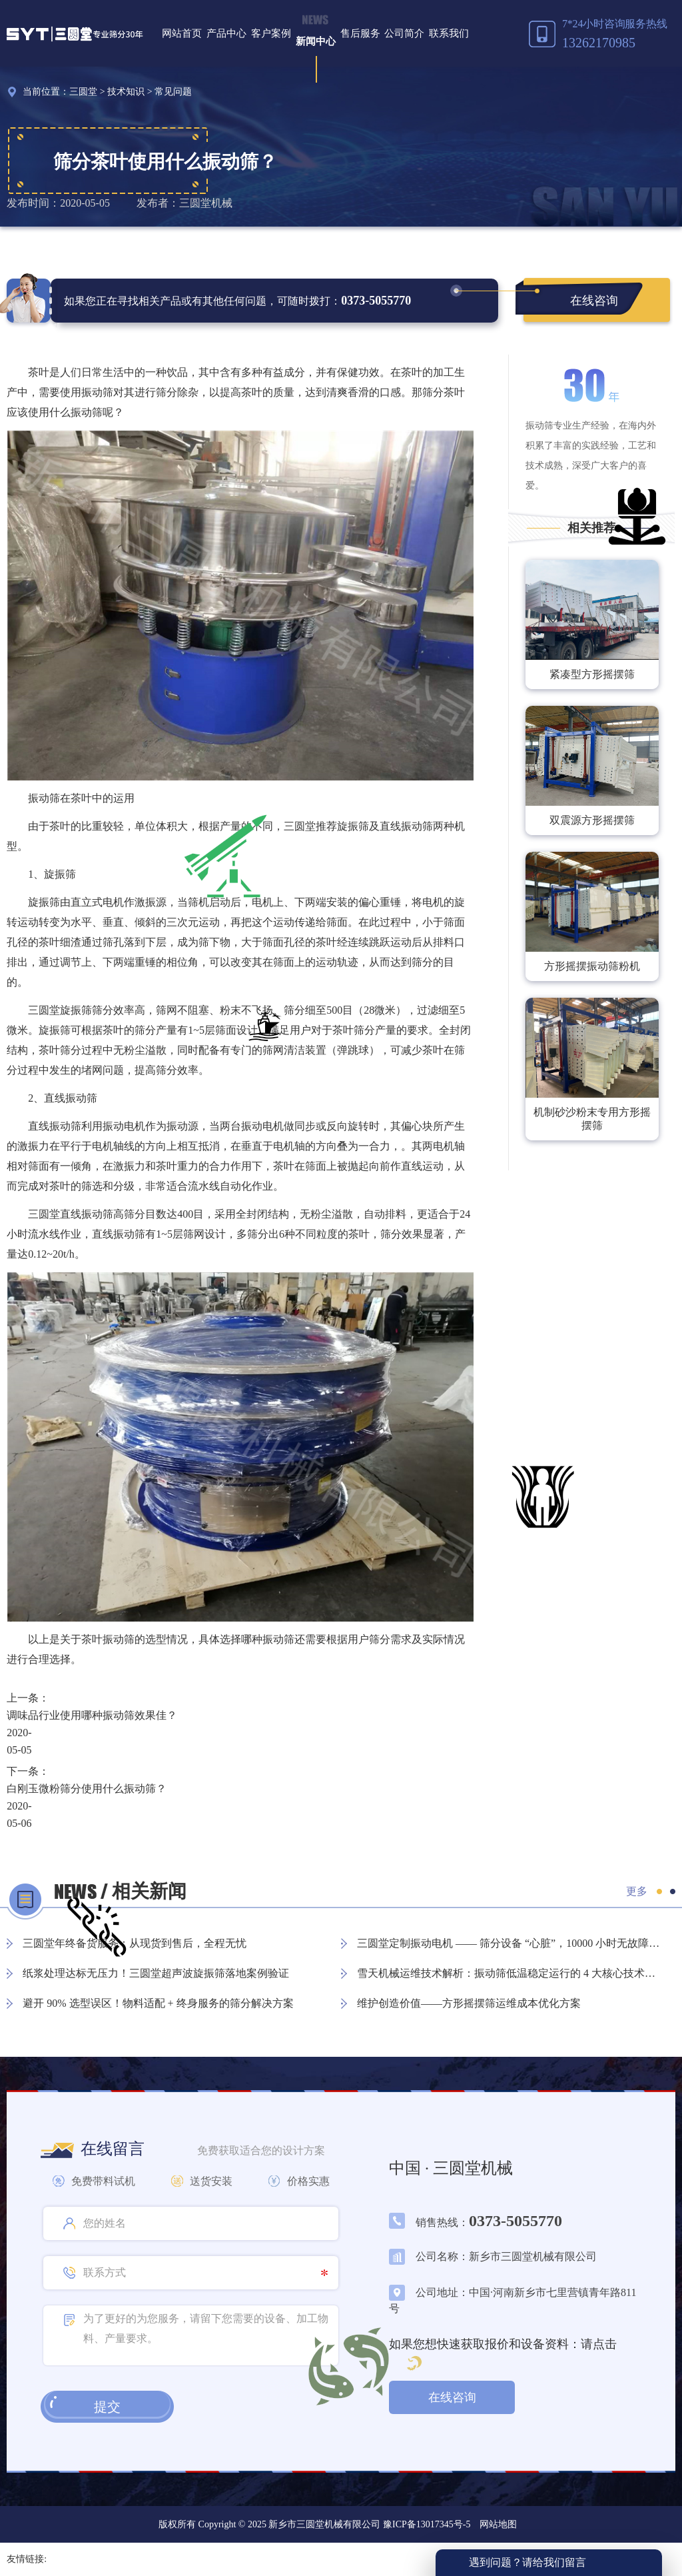  What do you see at coordinates (265, 1028) in the screenshot?
I see `aircraft carrier unit in a strategy game` at bounding box center [265, 1028].